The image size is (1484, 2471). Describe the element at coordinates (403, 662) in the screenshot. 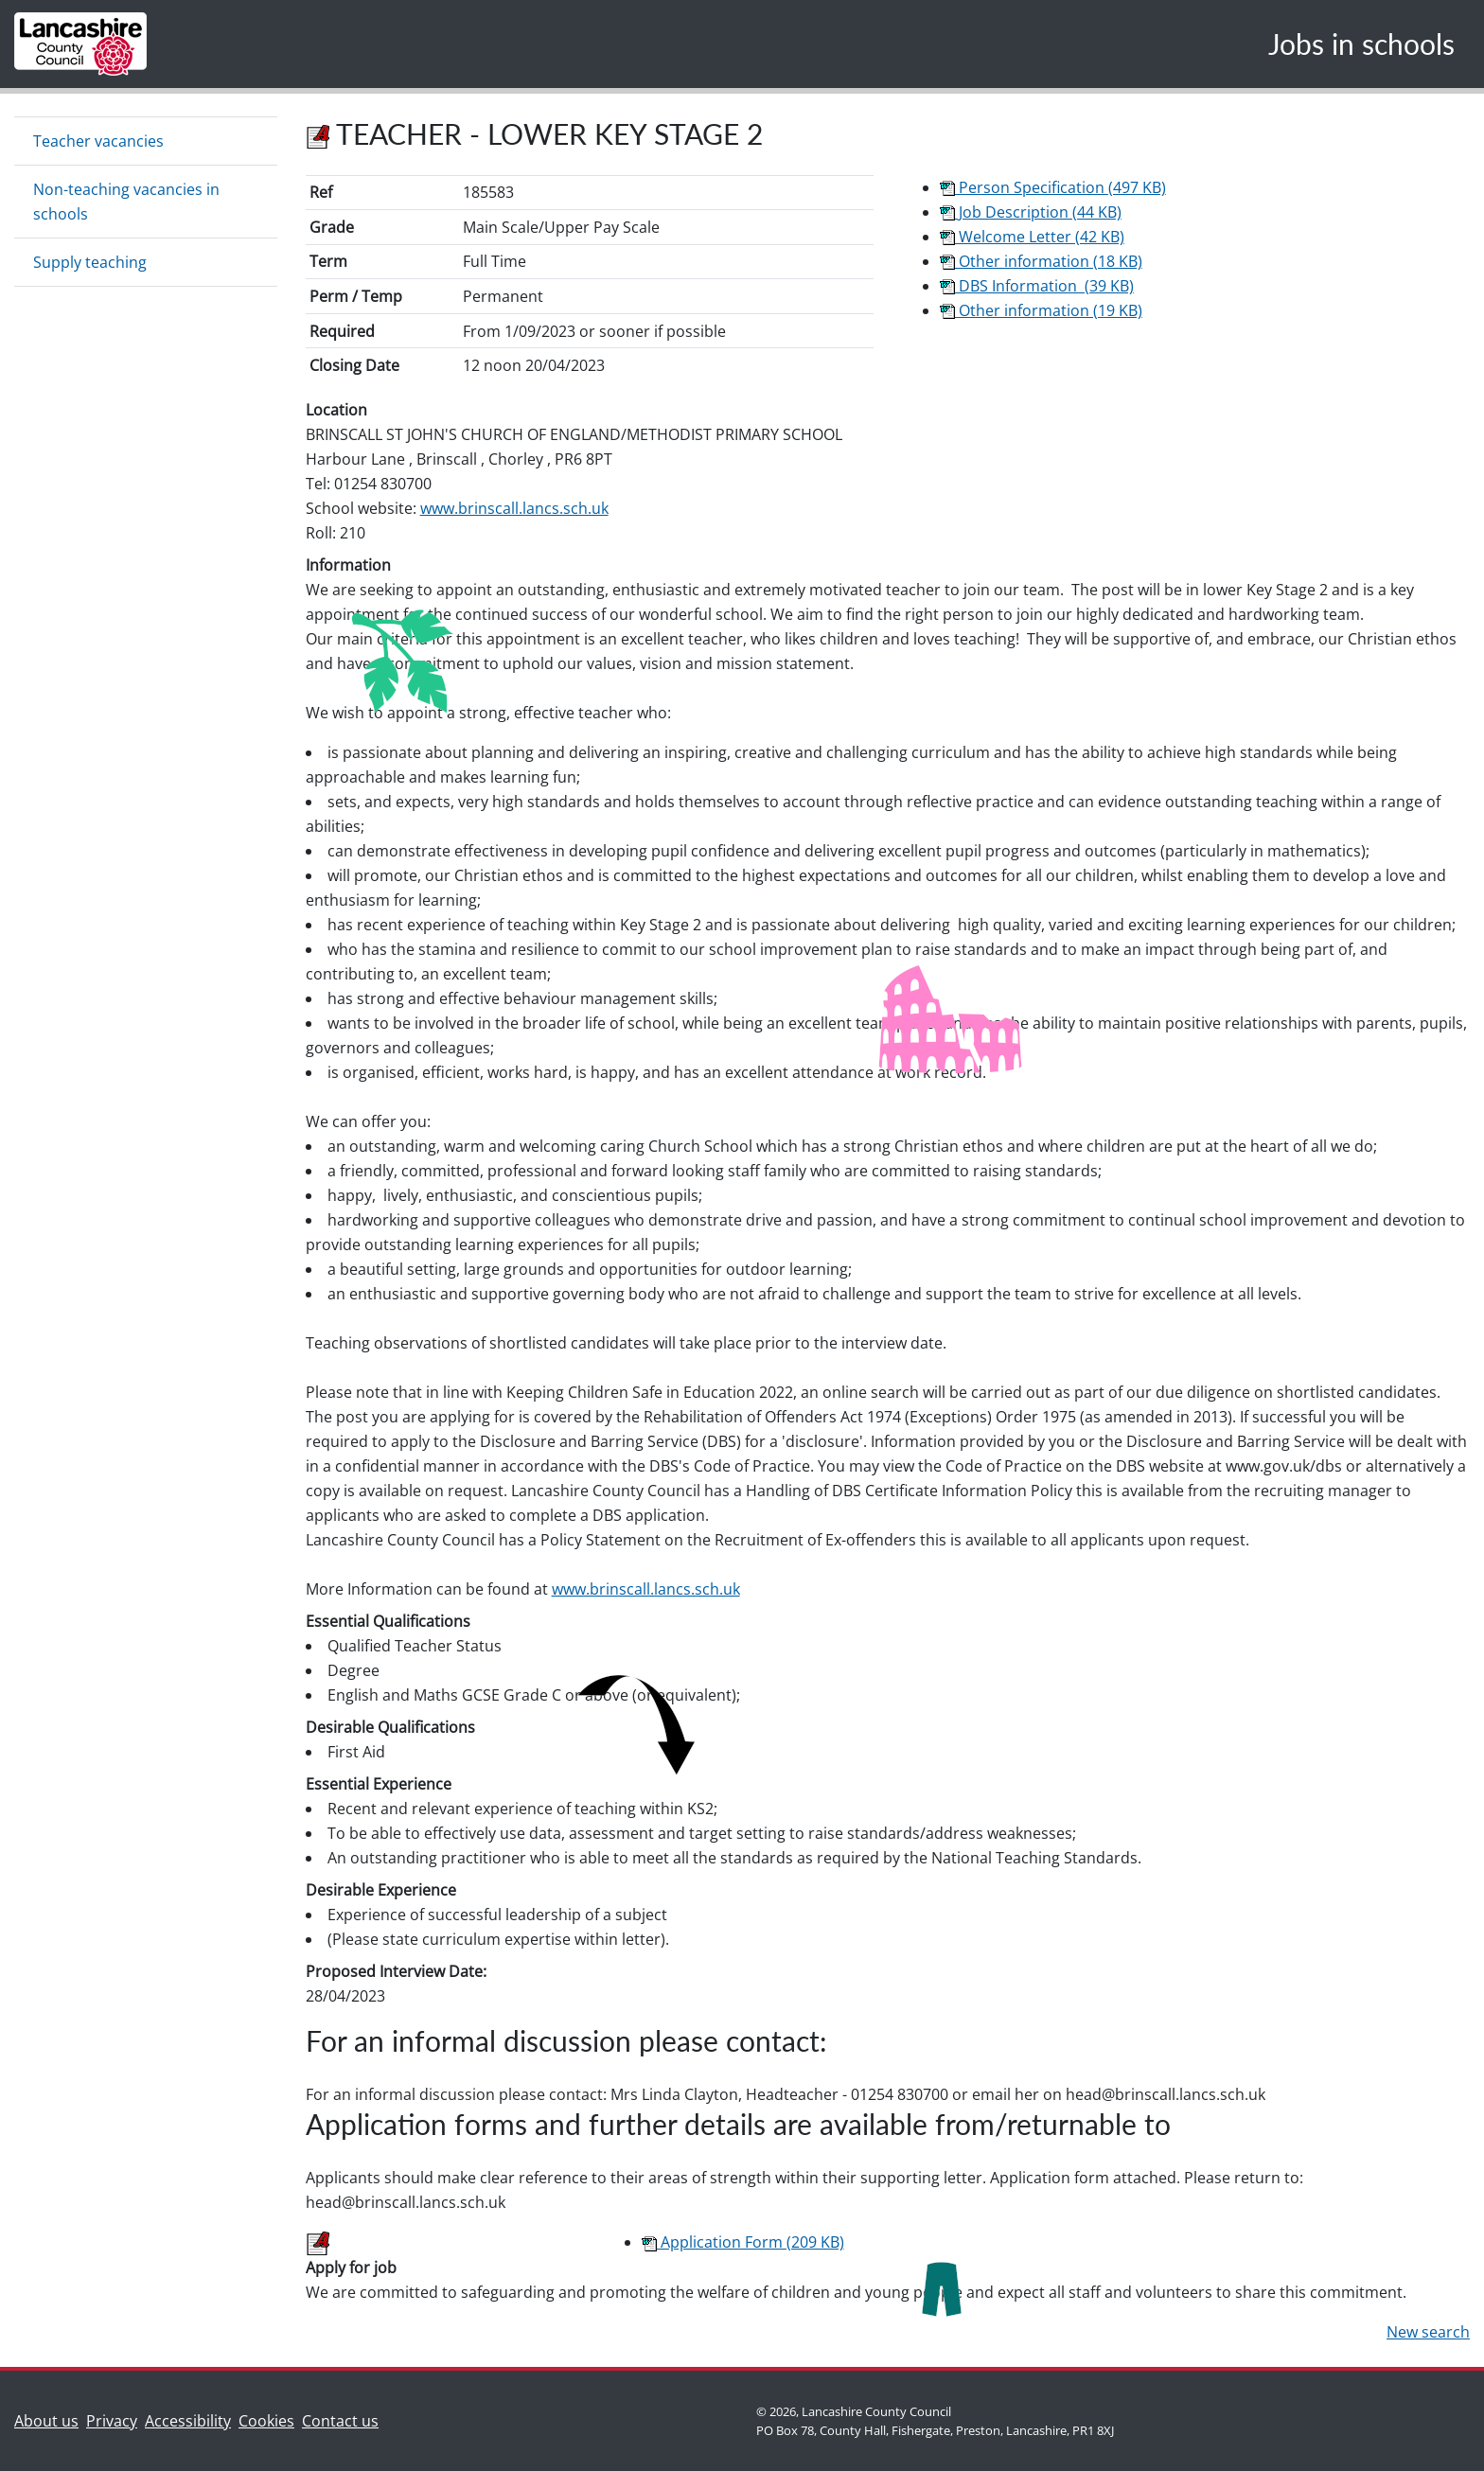

I see `represents nature or plant-related content` at that location.